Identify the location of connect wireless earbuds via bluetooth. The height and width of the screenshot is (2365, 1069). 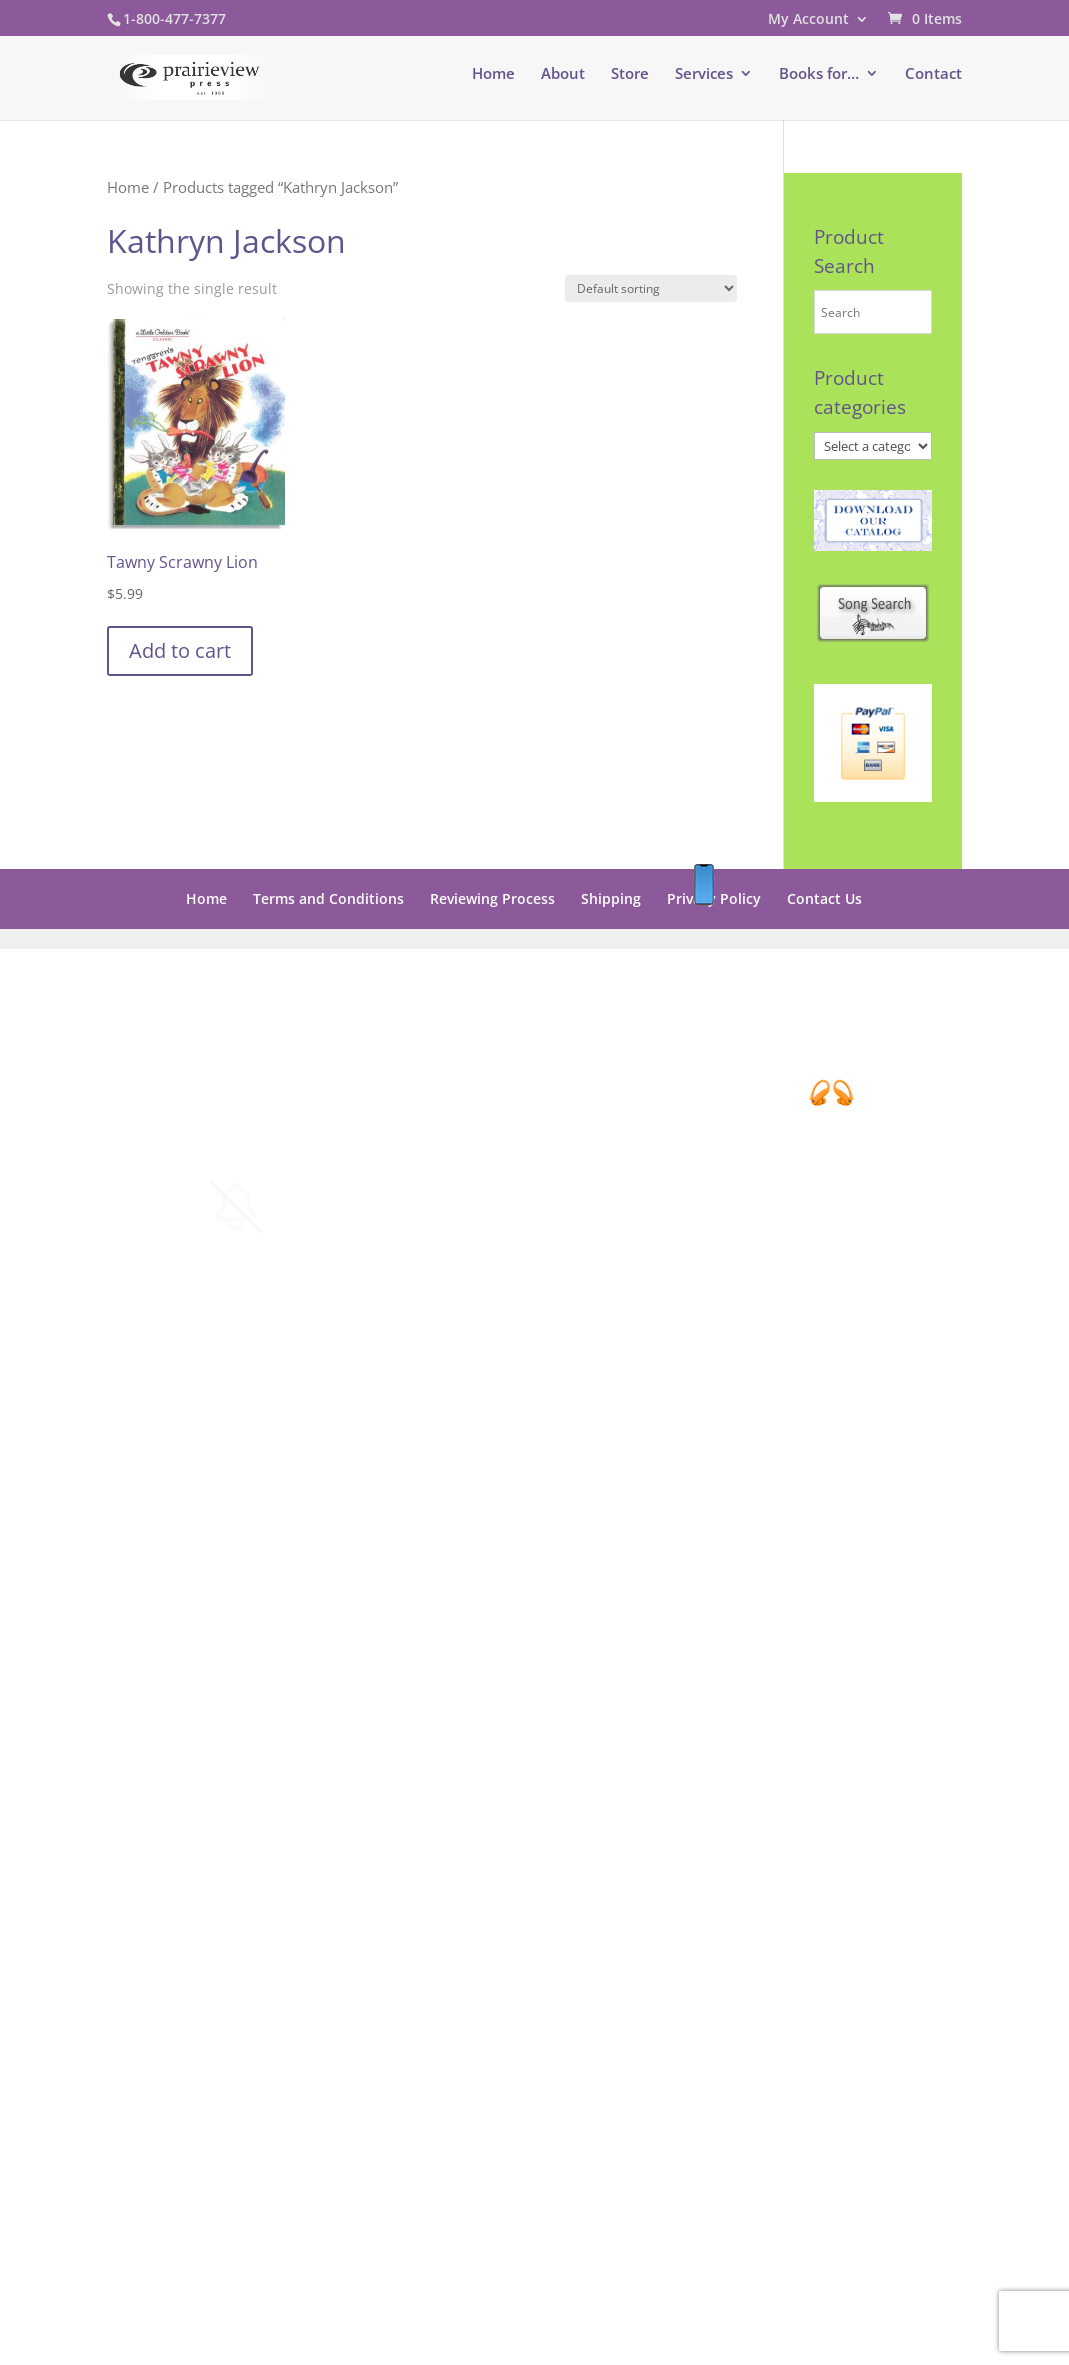
(831, 1094).